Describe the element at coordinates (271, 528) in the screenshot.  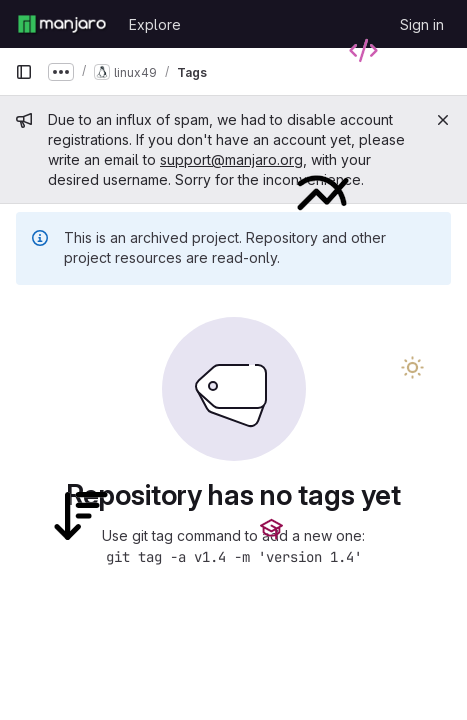
I see `access education or learning resources` at that location.